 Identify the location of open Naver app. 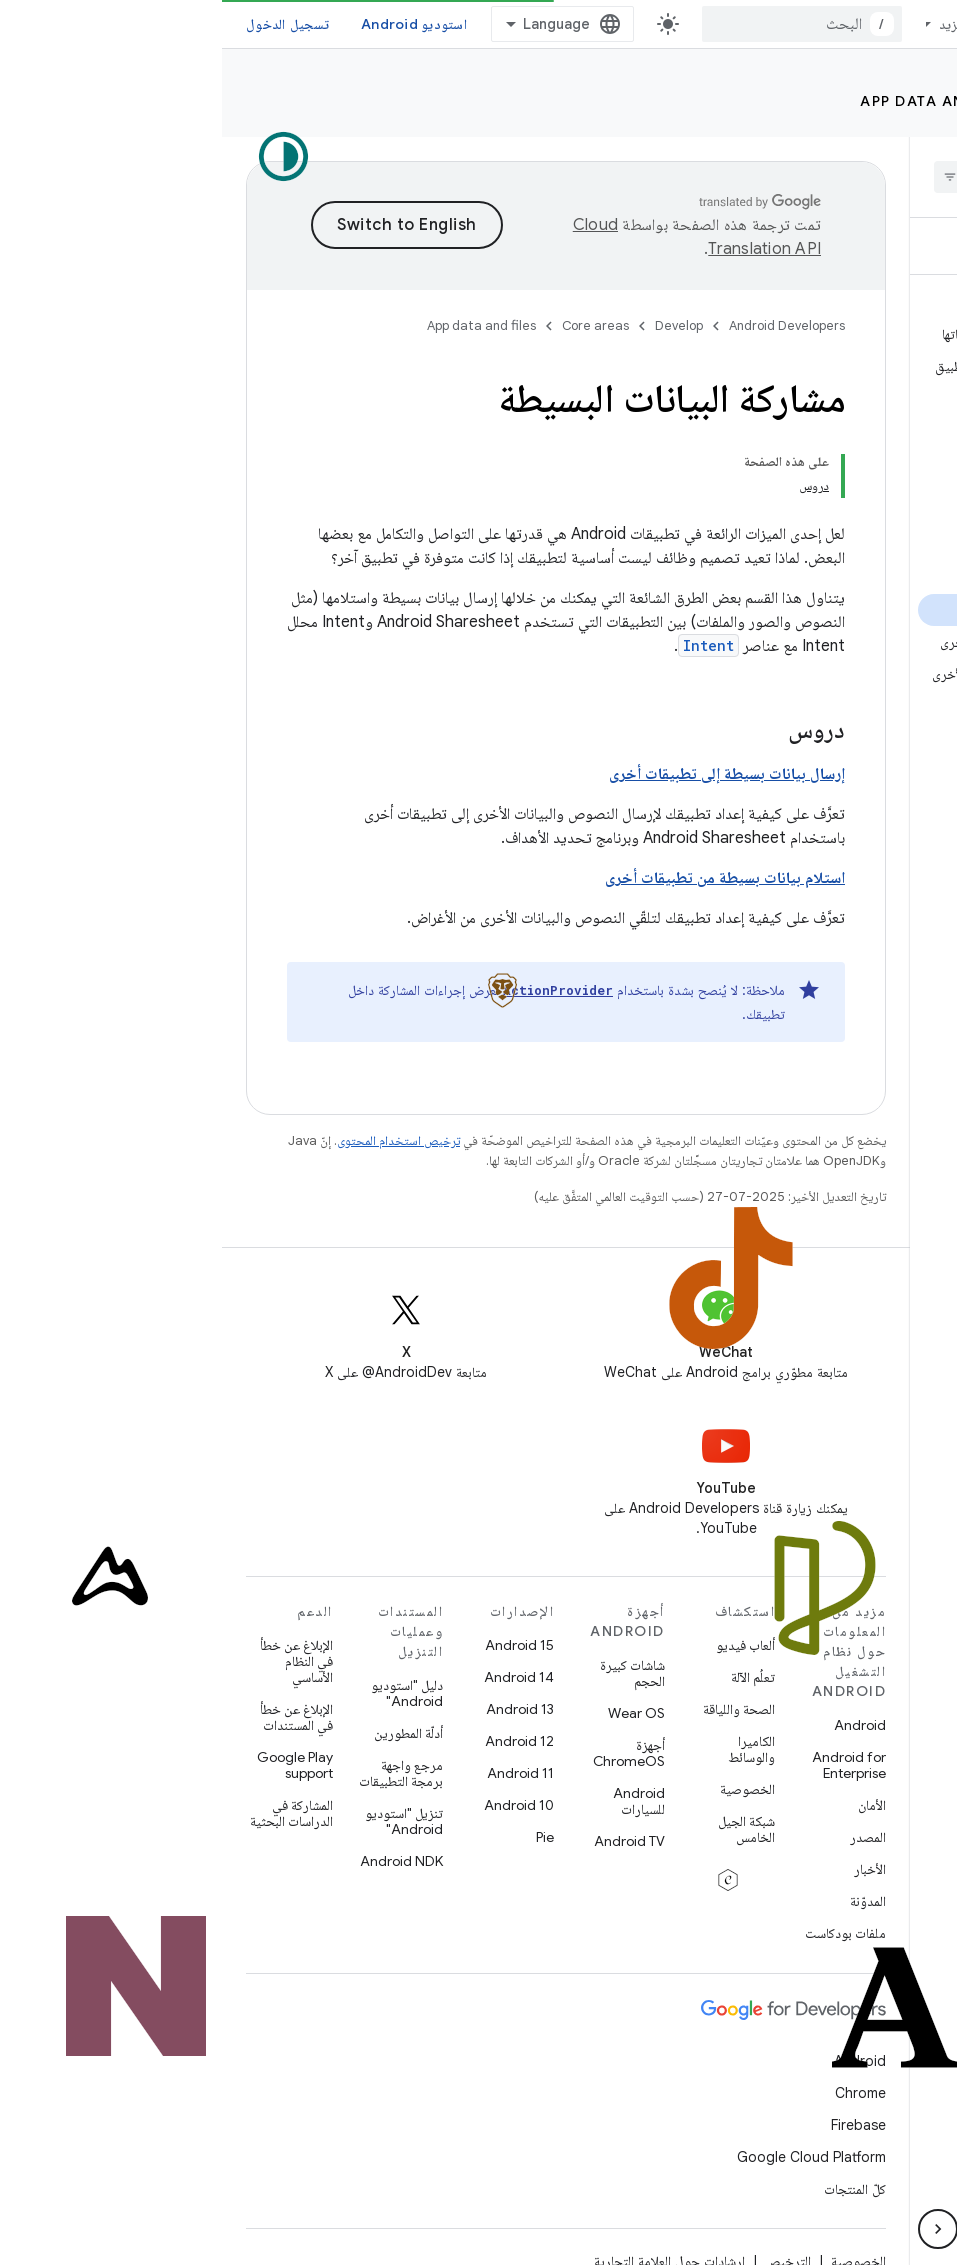
(136, 1986).